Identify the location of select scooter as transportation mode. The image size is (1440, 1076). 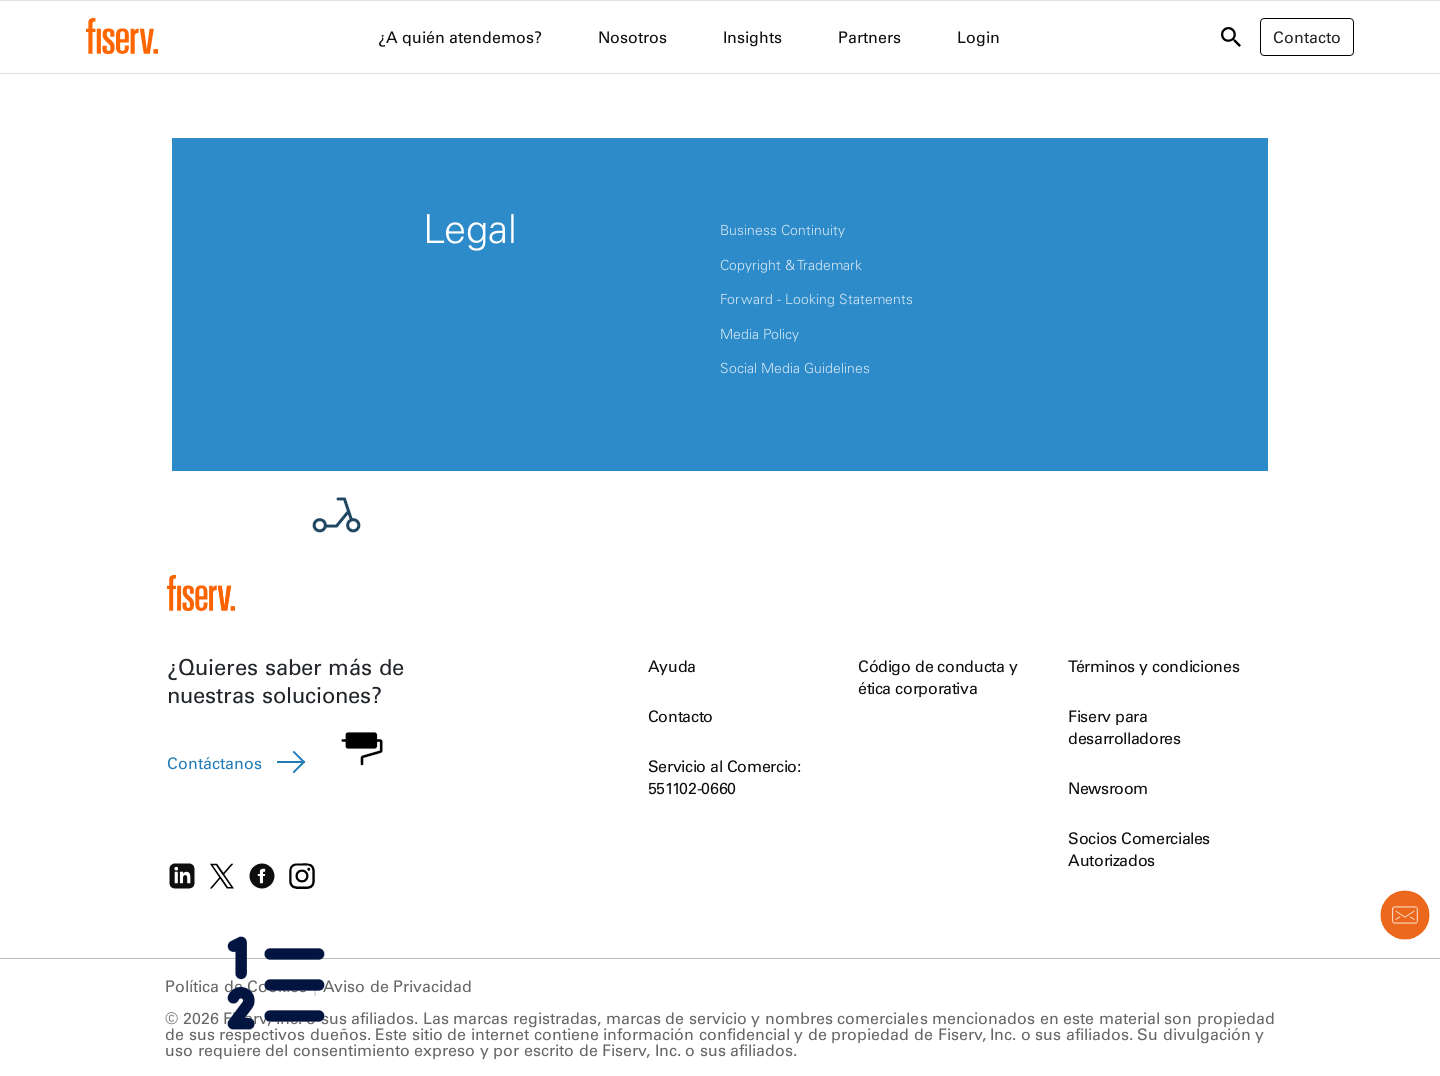
(336, 516).